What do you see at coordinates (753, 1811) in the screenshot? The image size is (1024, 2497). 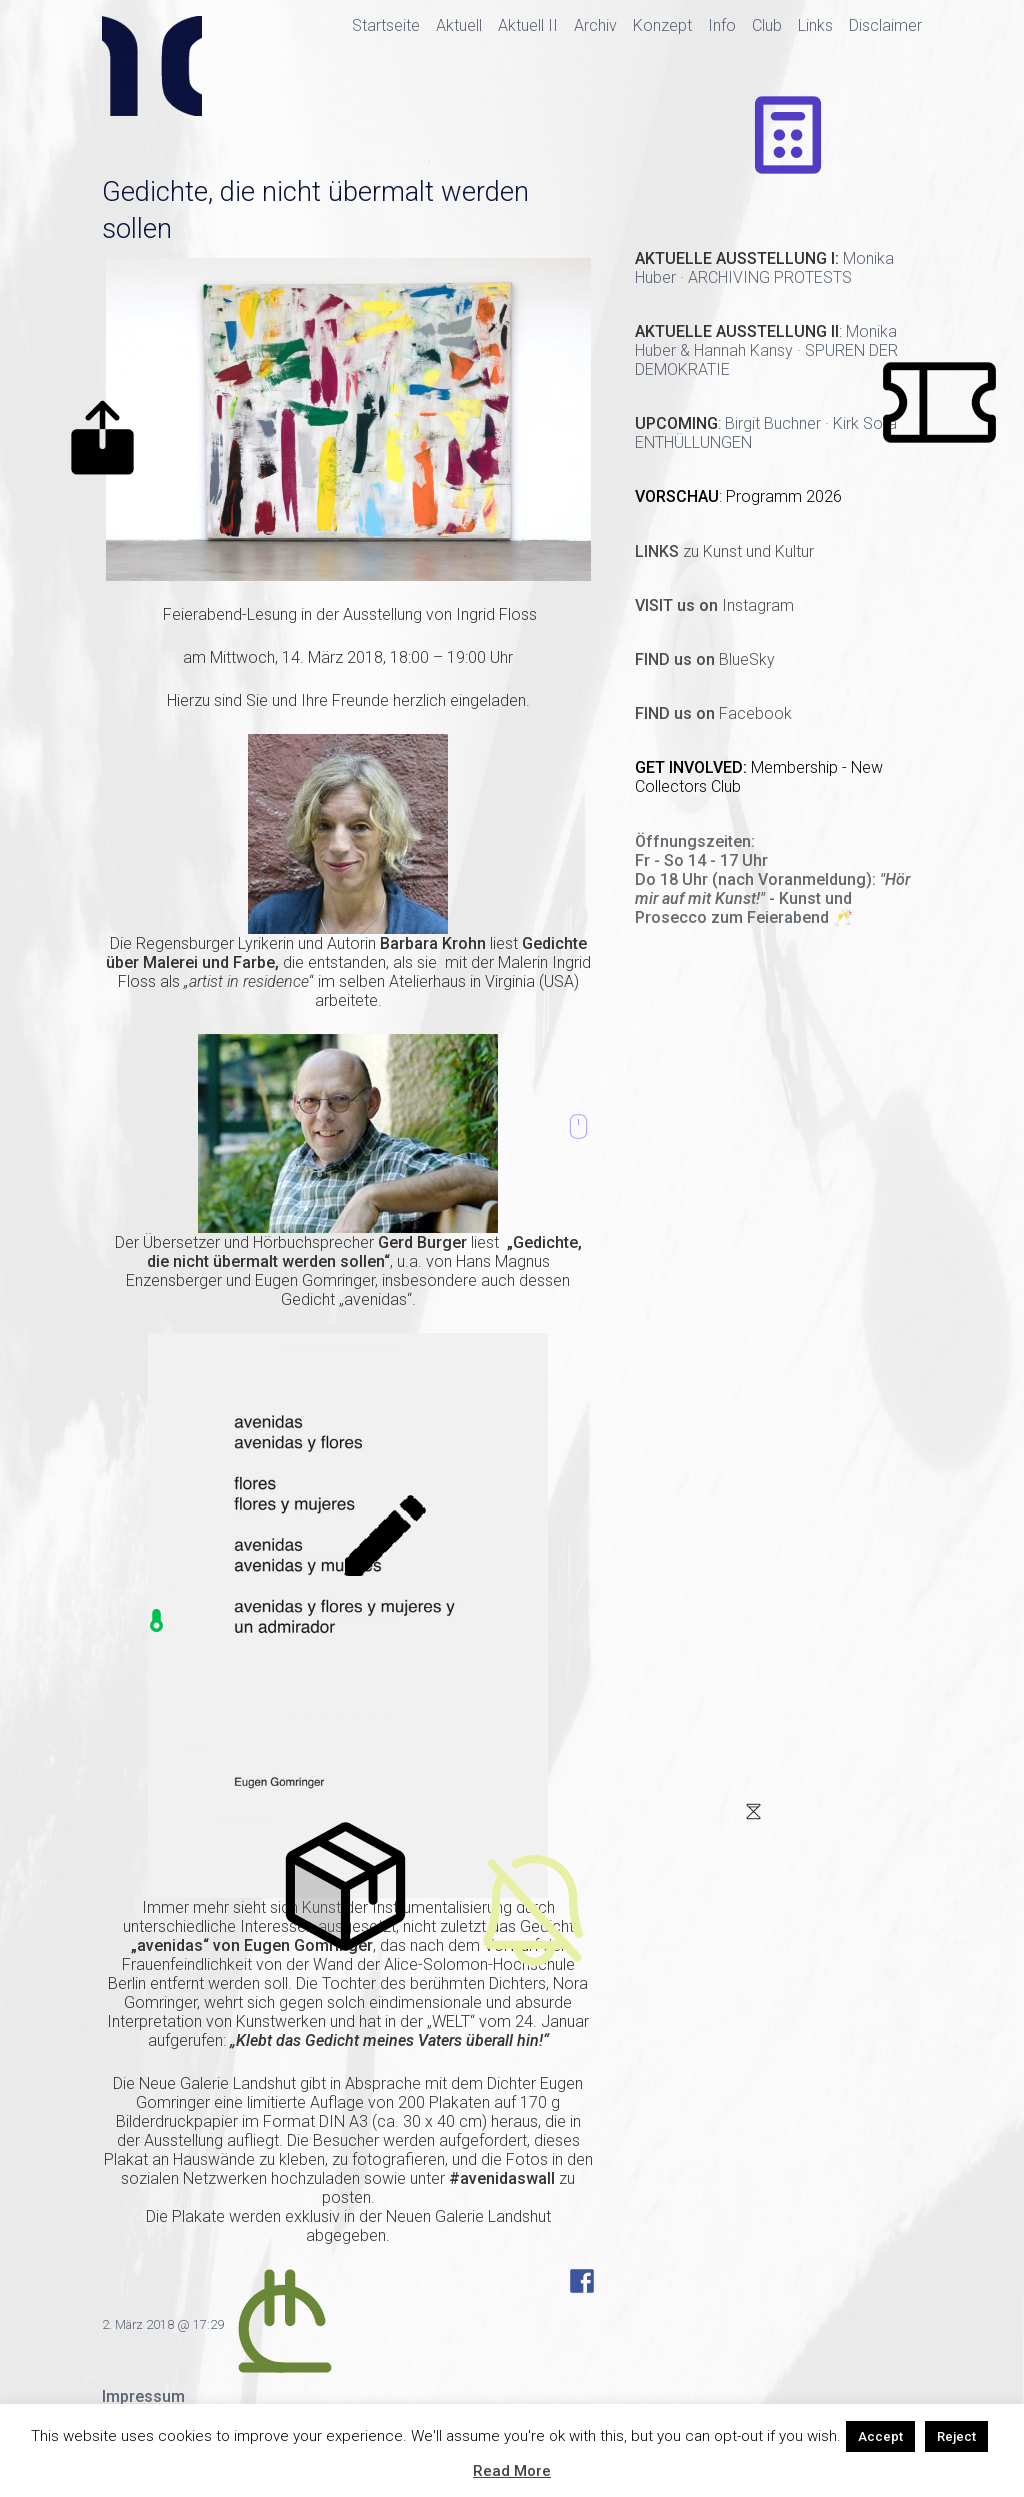 I see `indicates high time remaining or early stage of a process` at bounding box center [753, 1811].